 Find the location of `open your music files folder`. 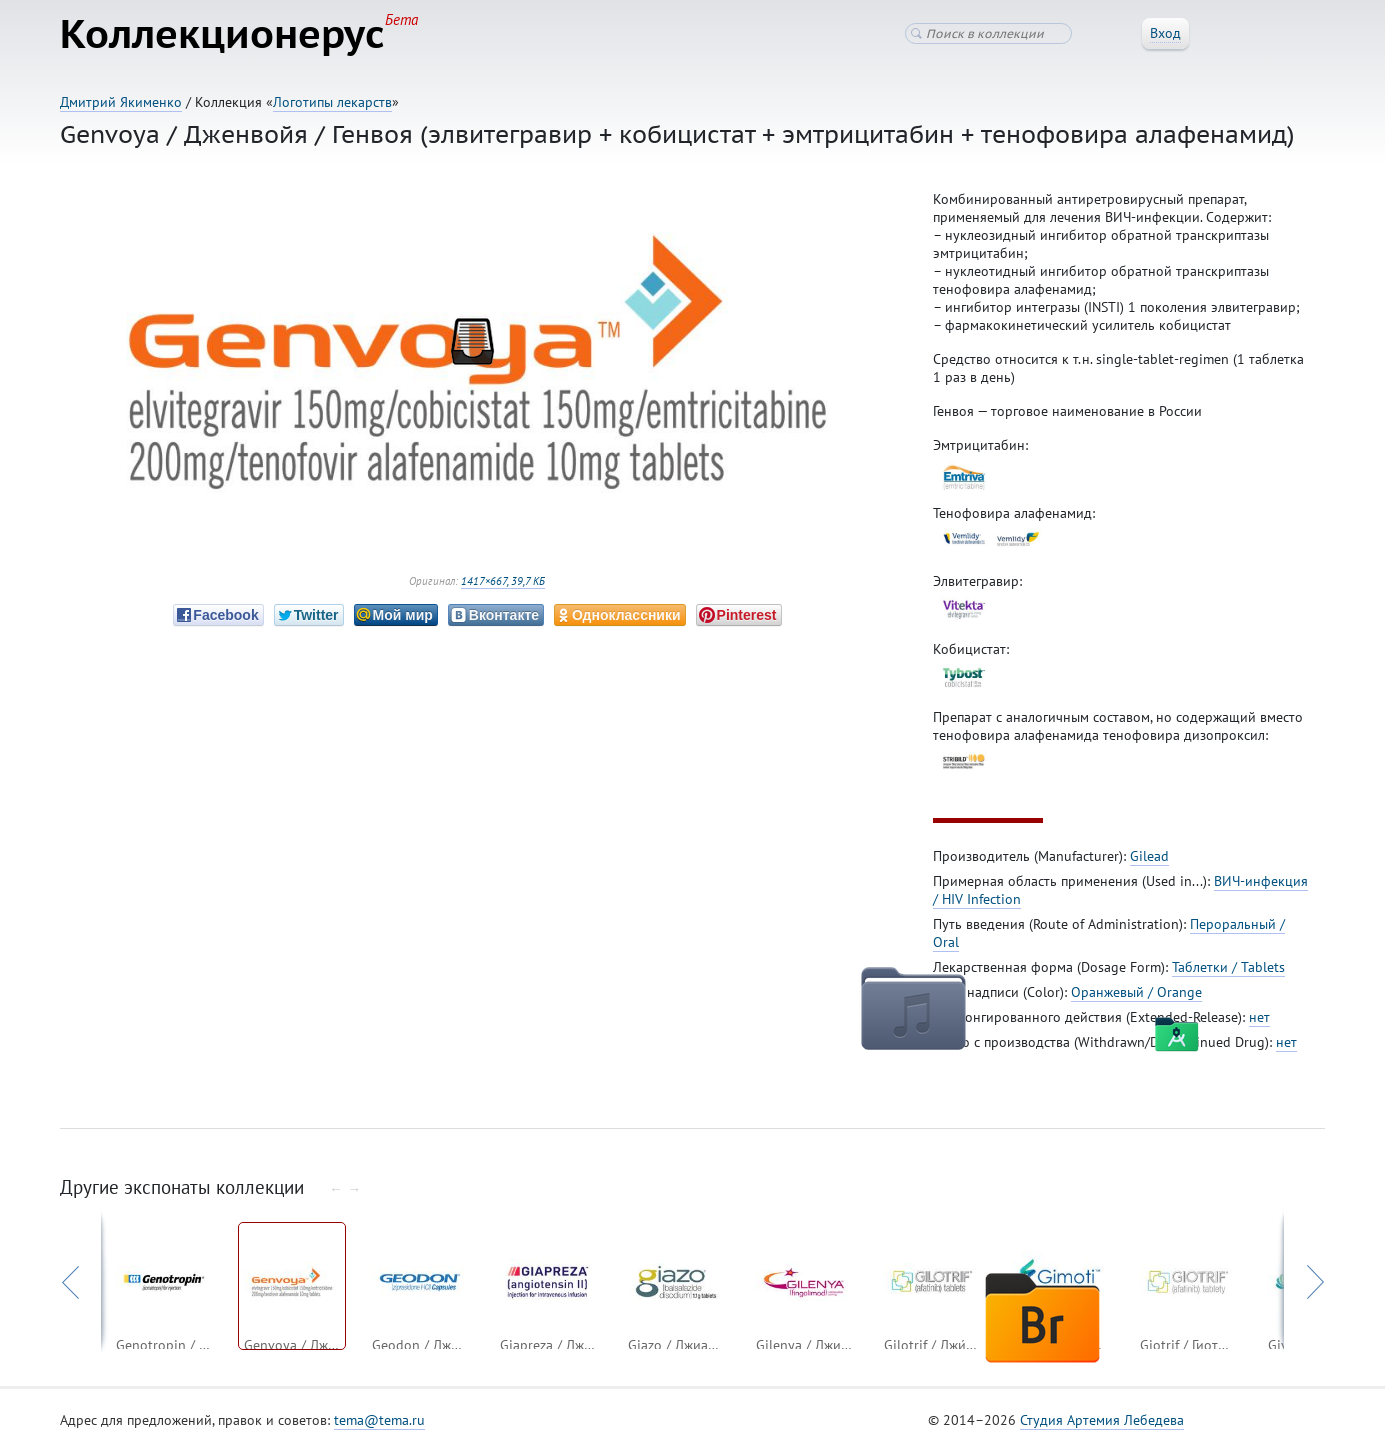

open your music files folder is located at coordinates (913, 1008).